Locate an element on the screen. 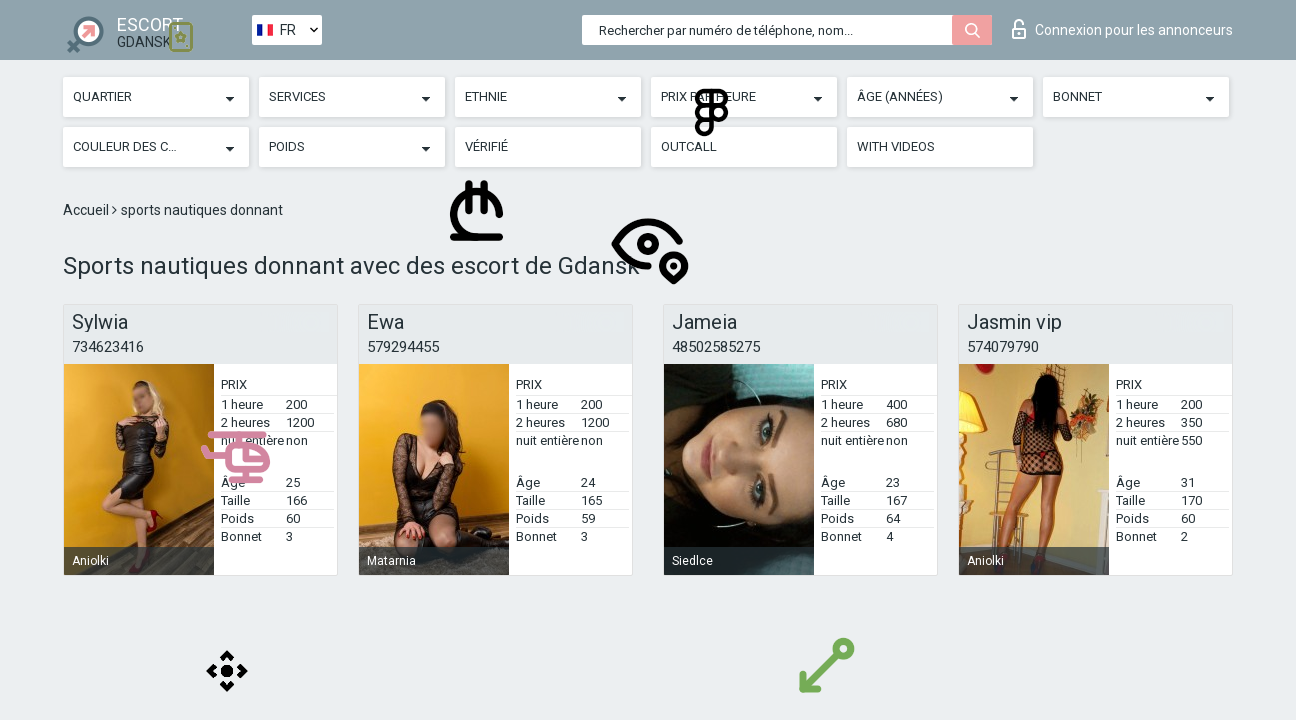  open figma design file is located at coordinates (711, 112).